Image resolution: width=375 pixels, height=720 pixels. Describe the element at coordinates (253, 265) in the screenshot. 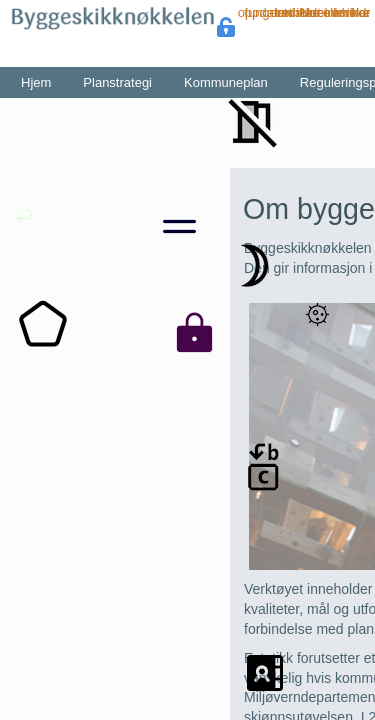

I see `toggle dark mode or night theme` at that location.